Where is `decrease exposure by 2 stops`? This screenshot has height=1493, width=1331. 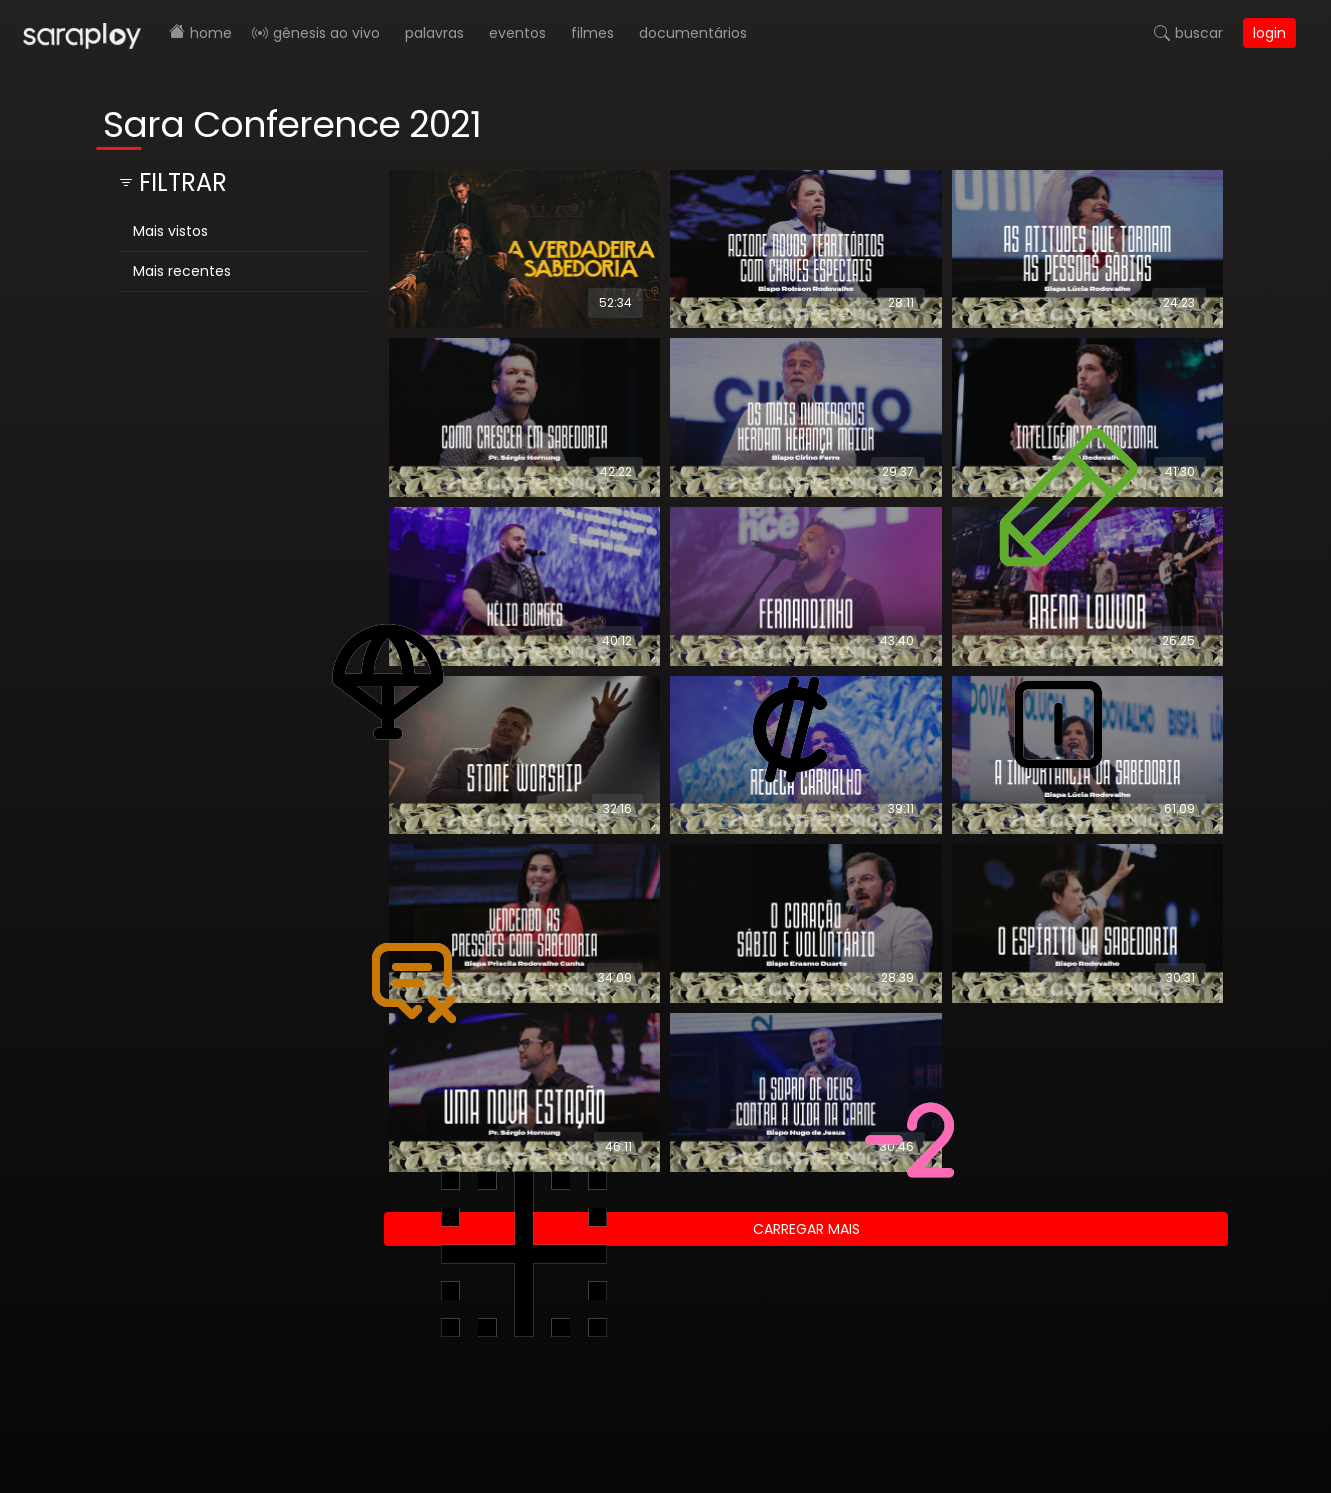
decrease exposure by 2 stops is located at coordinates (912, 1140).